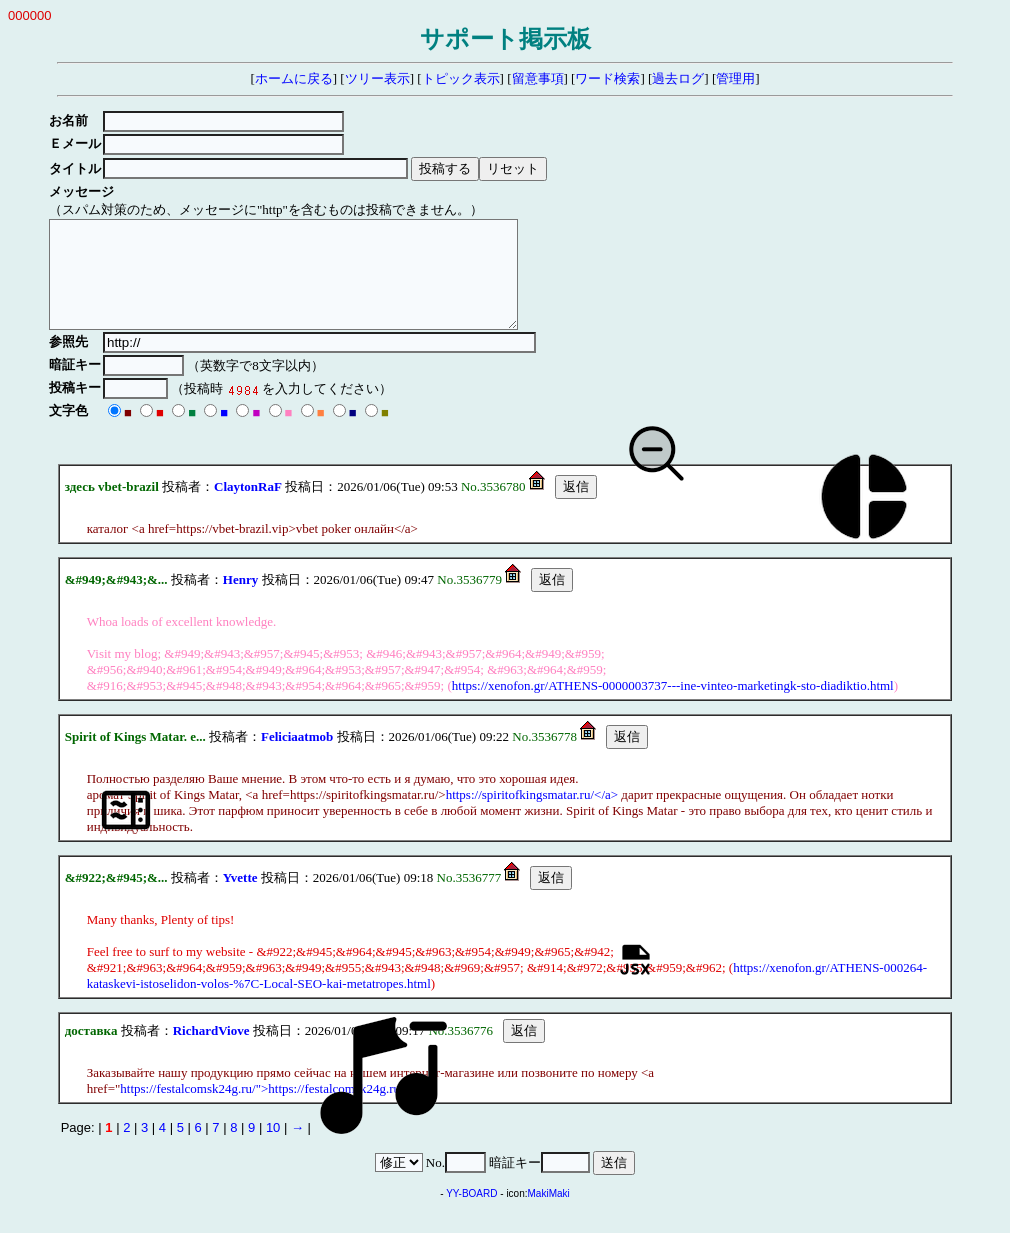  I want to click on view analytics or statistics breakdown, so click(864, 496).